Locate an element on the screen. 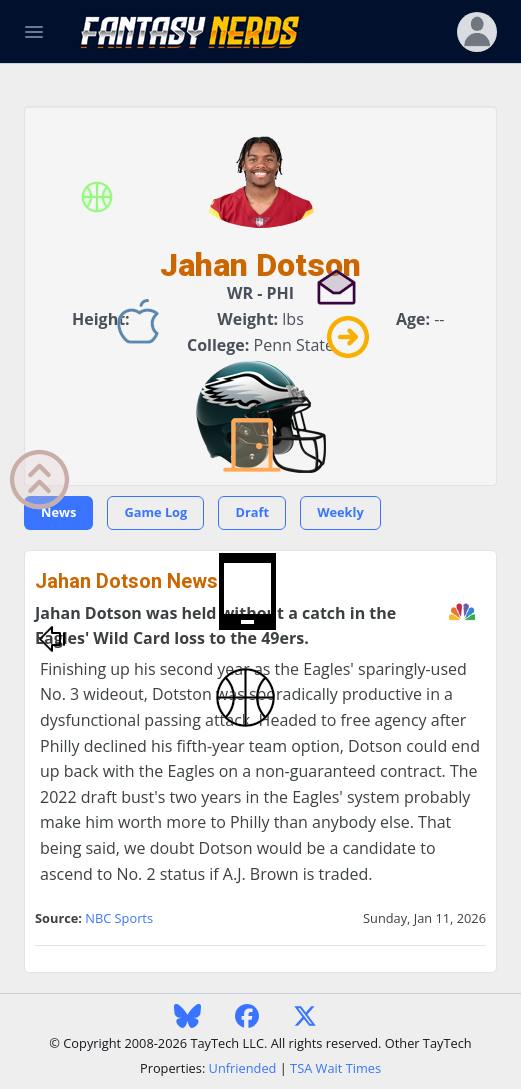 The width and height of the screenshot is (521, 1089). go to next step or screen is located at coordinates (348, 337).